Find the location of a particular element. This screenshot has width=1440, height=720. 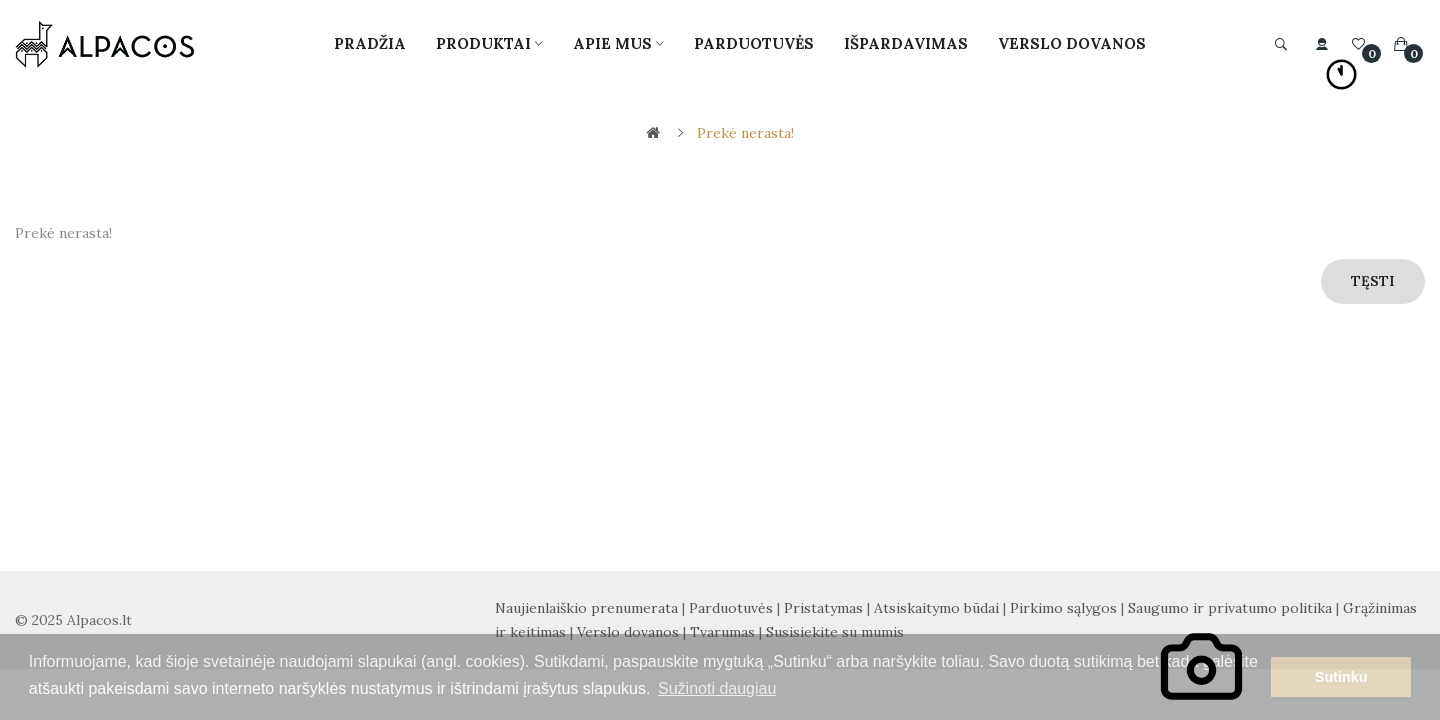

take a photo is located at coordinates (1201, 666).